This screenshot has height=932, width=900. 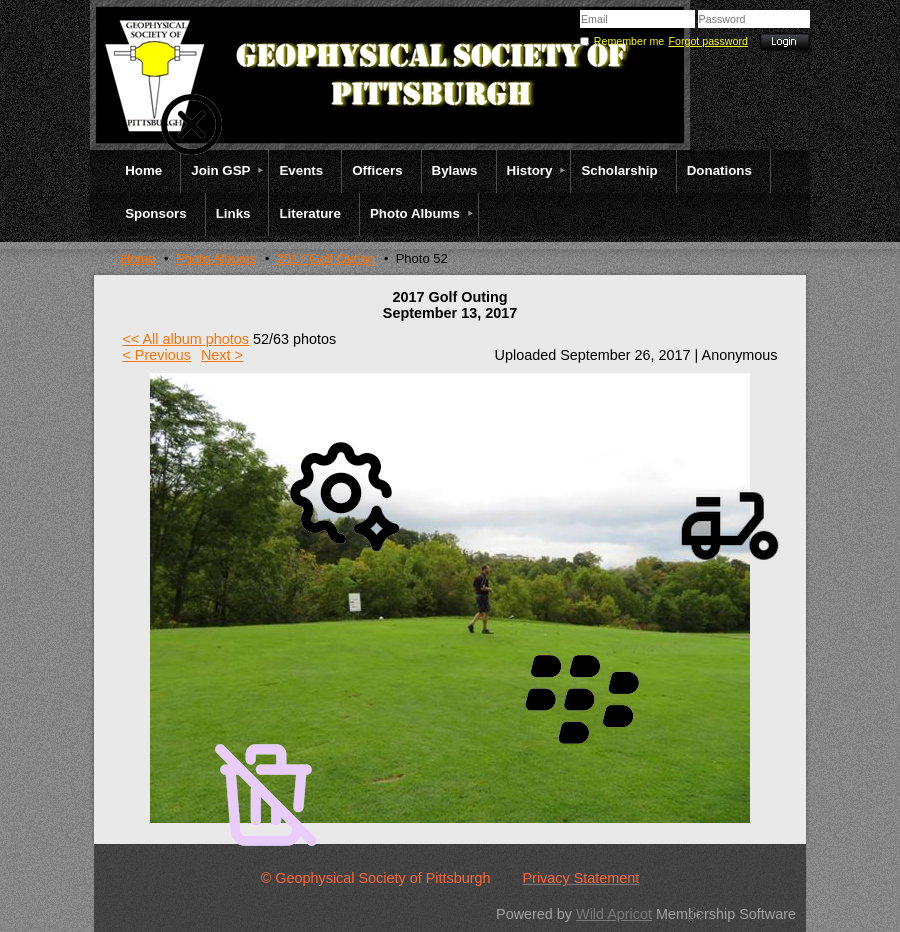 What do you see at coordinates (583, 699) in the screenshot?
I see `BlackBerry brand logo` at bounding box center [583, 699].